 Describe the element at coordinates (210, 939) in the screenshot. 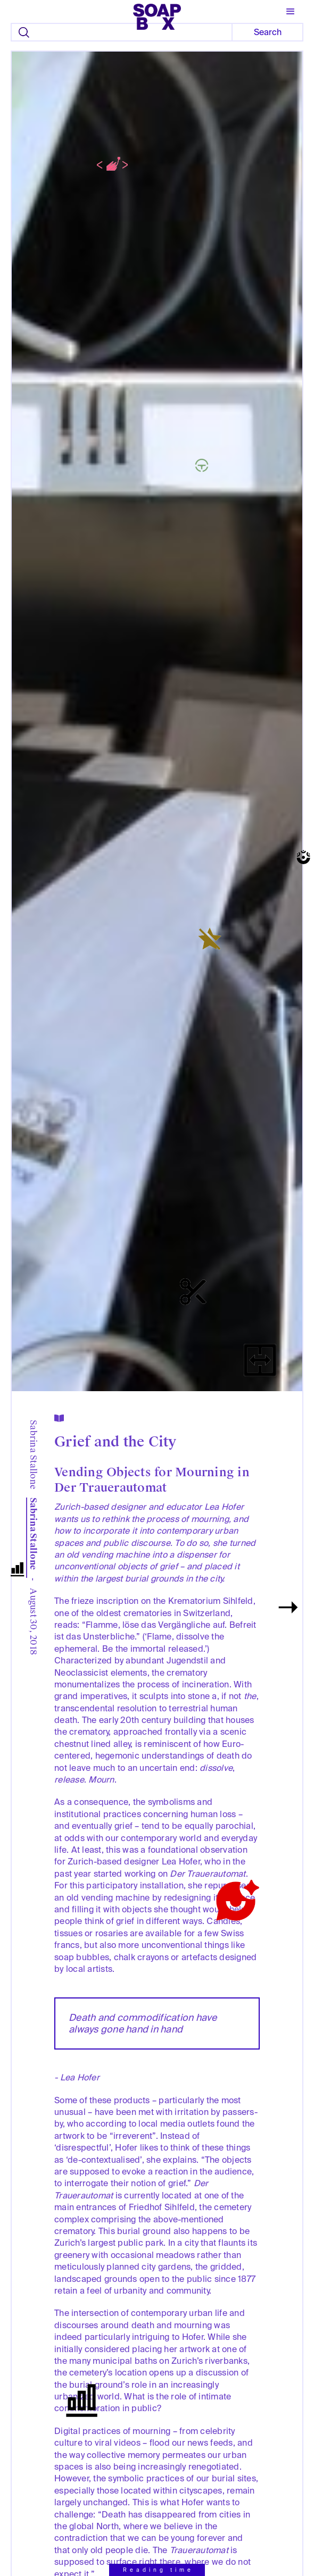

I see `disable or turn off favorites` at that location.